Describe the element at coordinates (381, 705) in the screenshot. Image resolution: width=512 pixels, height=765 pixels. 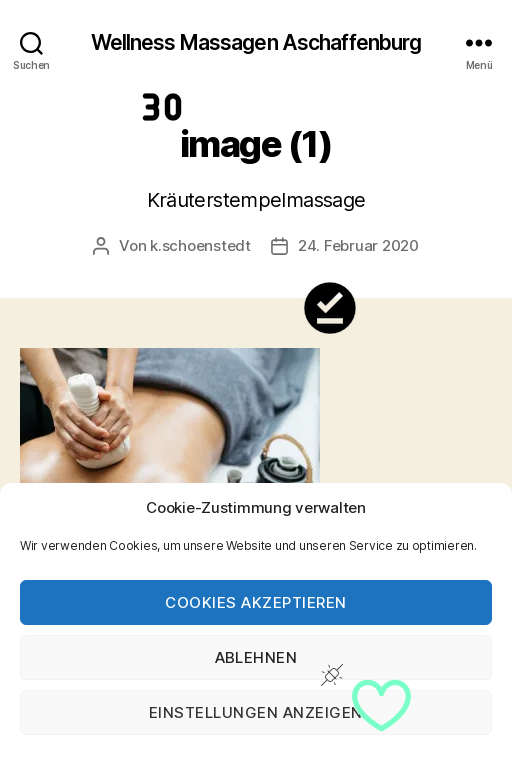
I see `like or favorite an item` at that location.